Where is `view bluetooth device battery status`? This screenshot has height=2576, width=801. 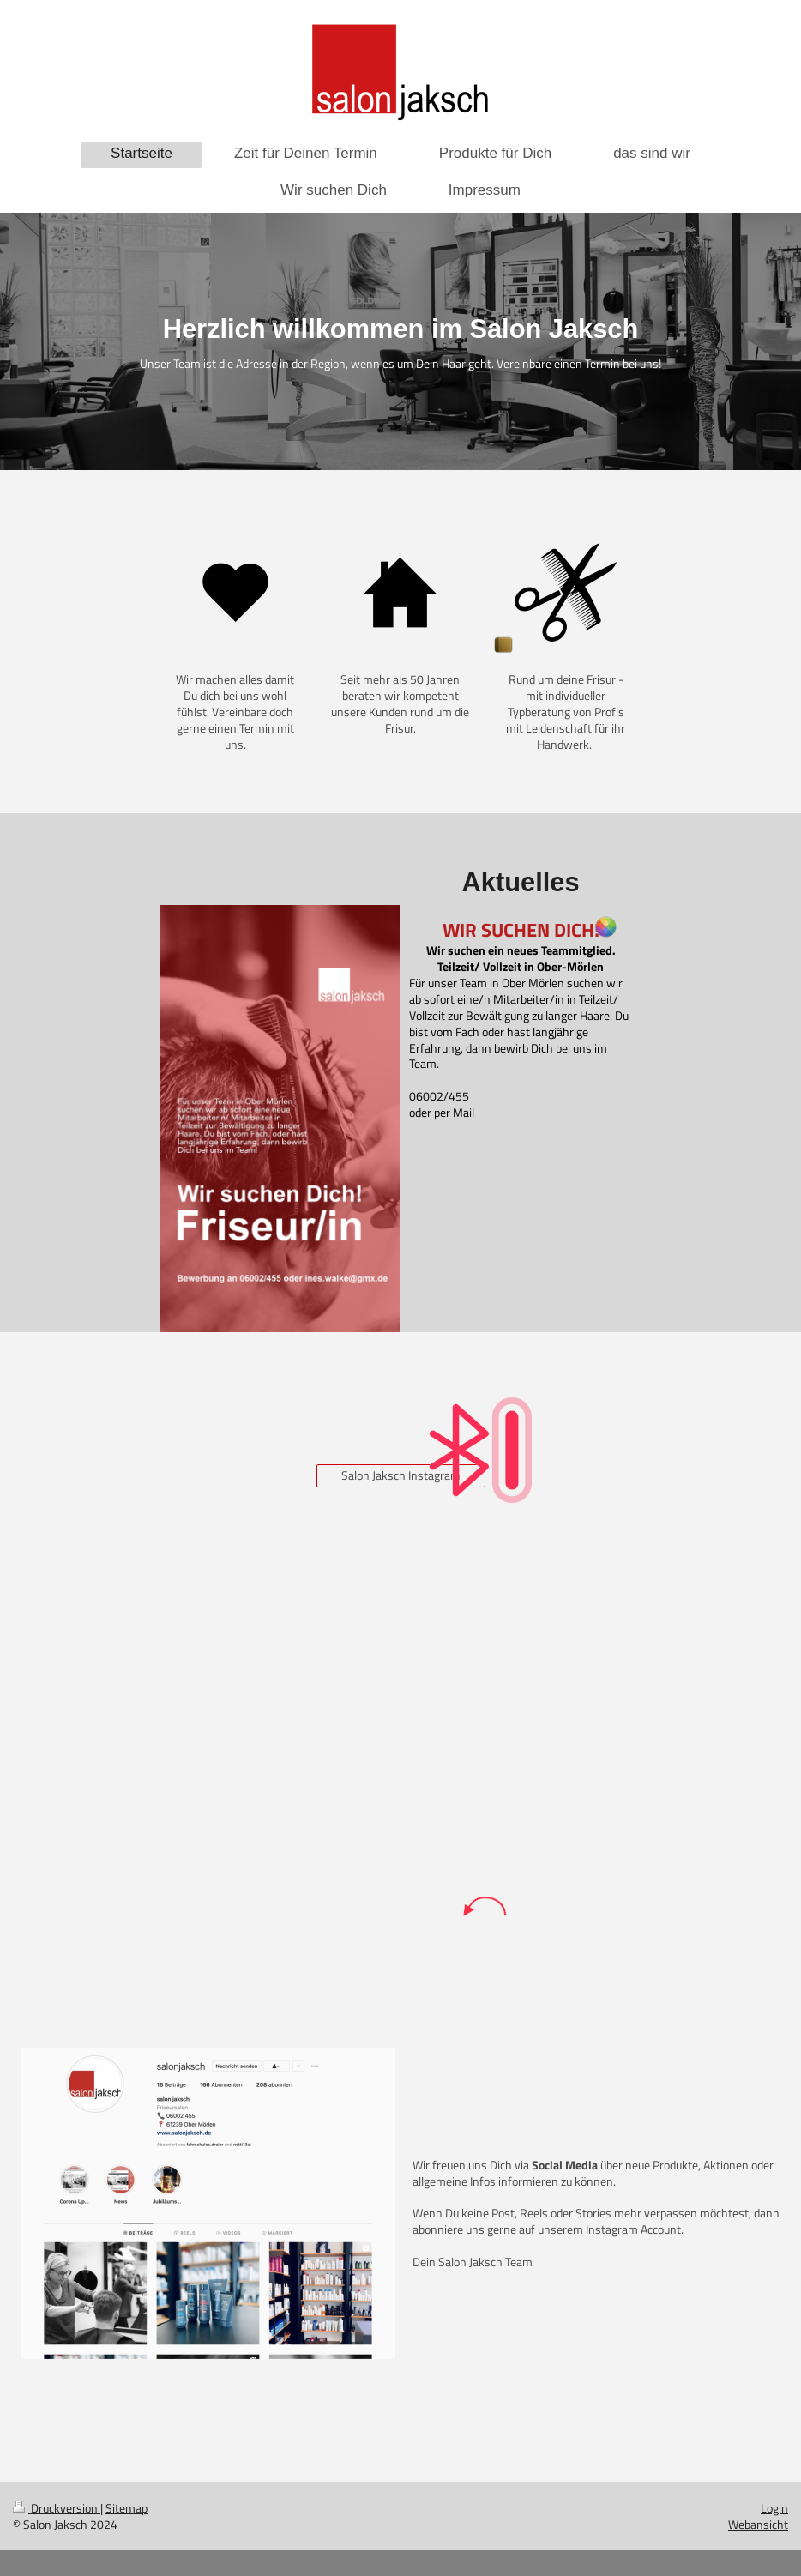
view bluetooth device battery status is located at coordinates (479, 1450).